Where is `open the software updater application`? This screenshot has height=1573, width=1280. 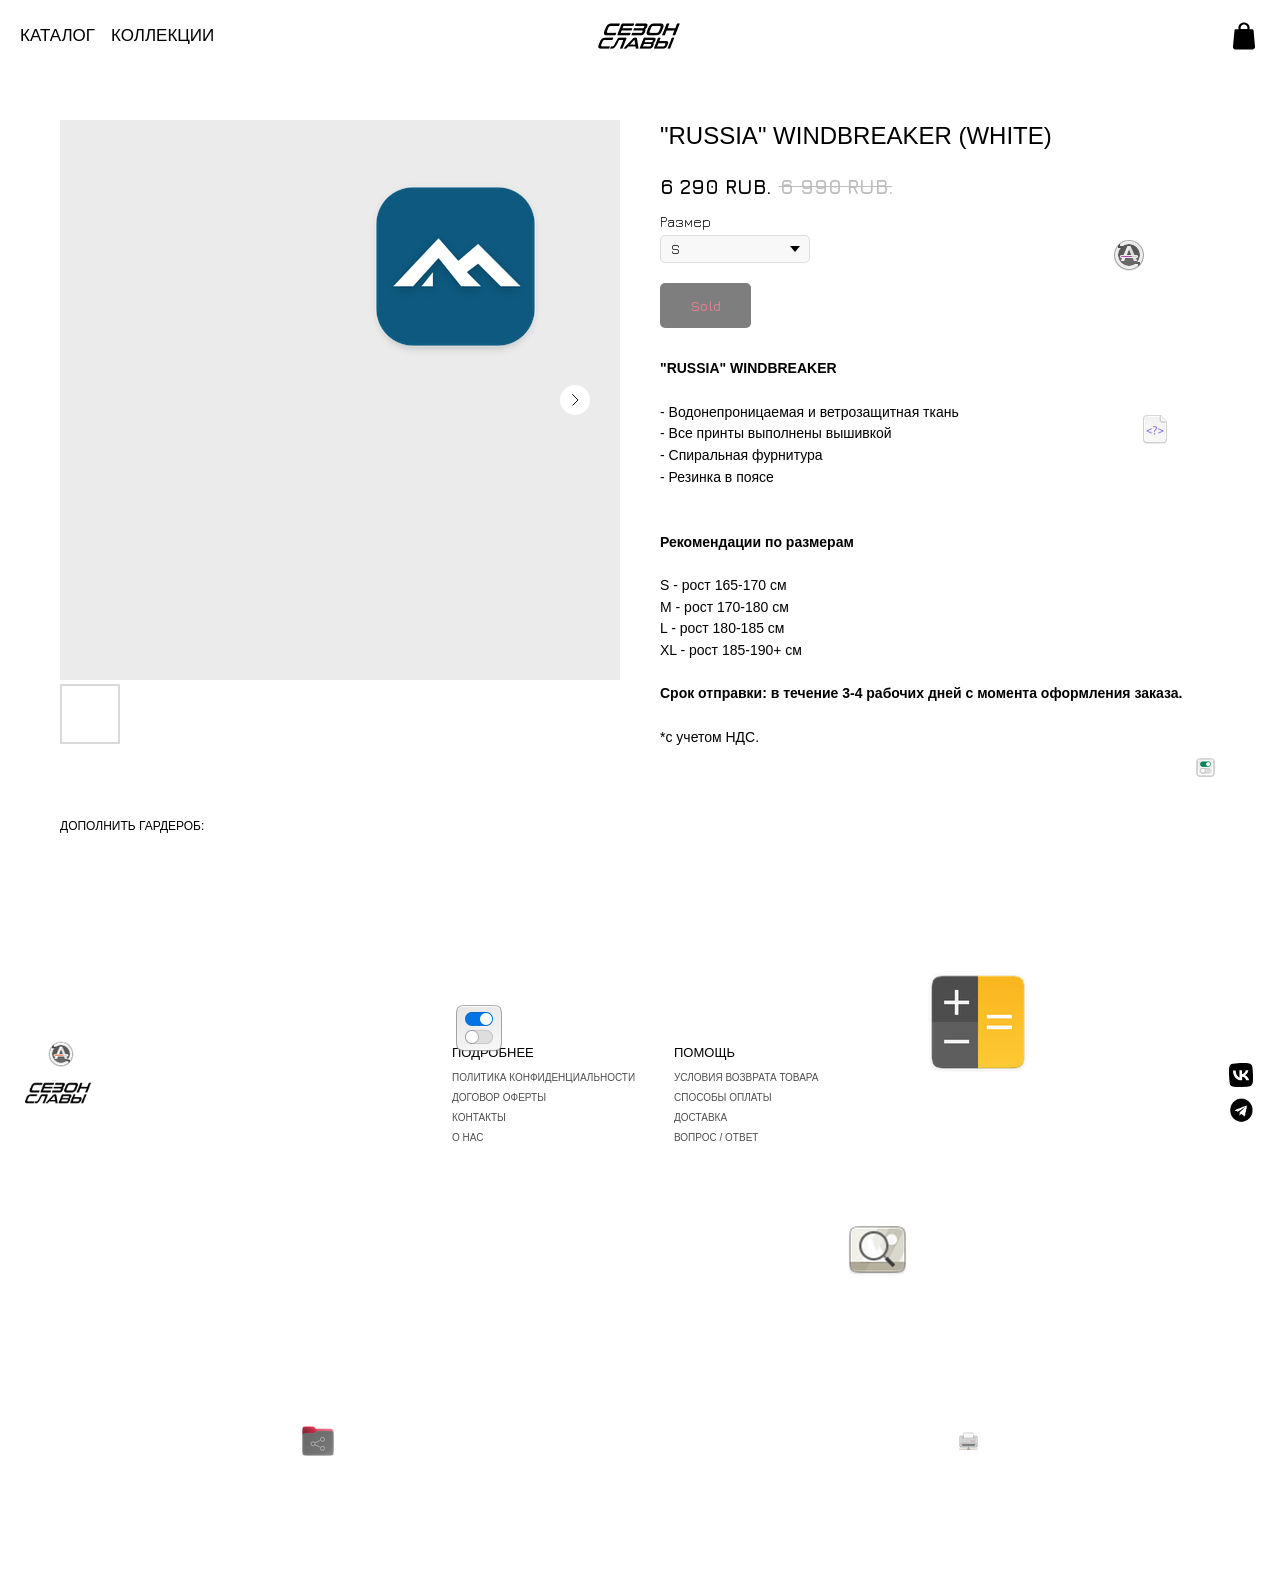 open the software updater application is located at coordinates (61, 1054).